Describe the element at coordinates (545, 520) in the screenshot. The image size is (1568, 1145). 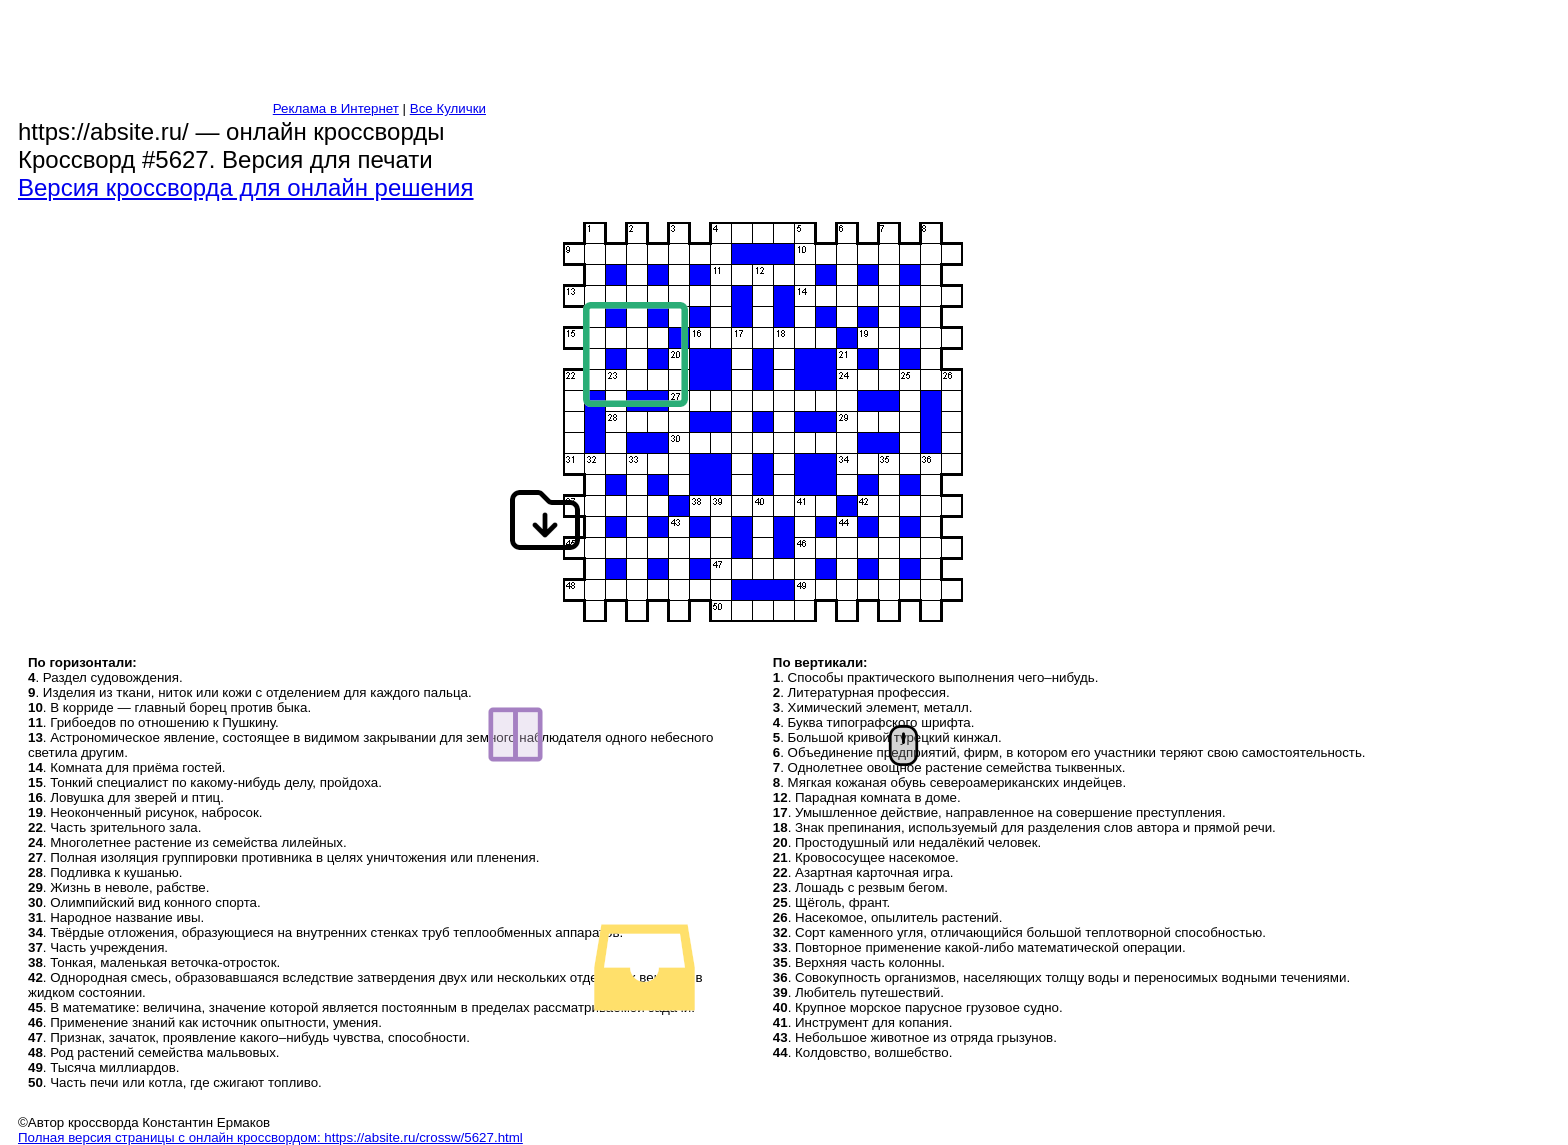
I see `download files to folder` at that location.